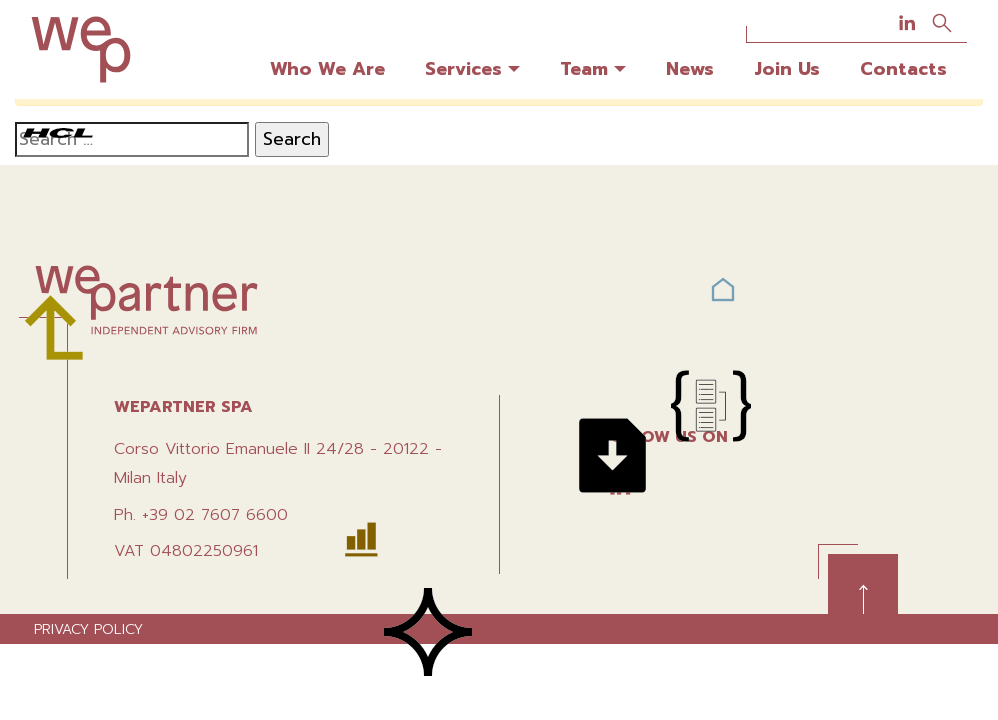 The image size is (998, 720). Describe the element at coordinates (58, 133) in the screenshot. I see `HCL Technologies company logo` at that location.